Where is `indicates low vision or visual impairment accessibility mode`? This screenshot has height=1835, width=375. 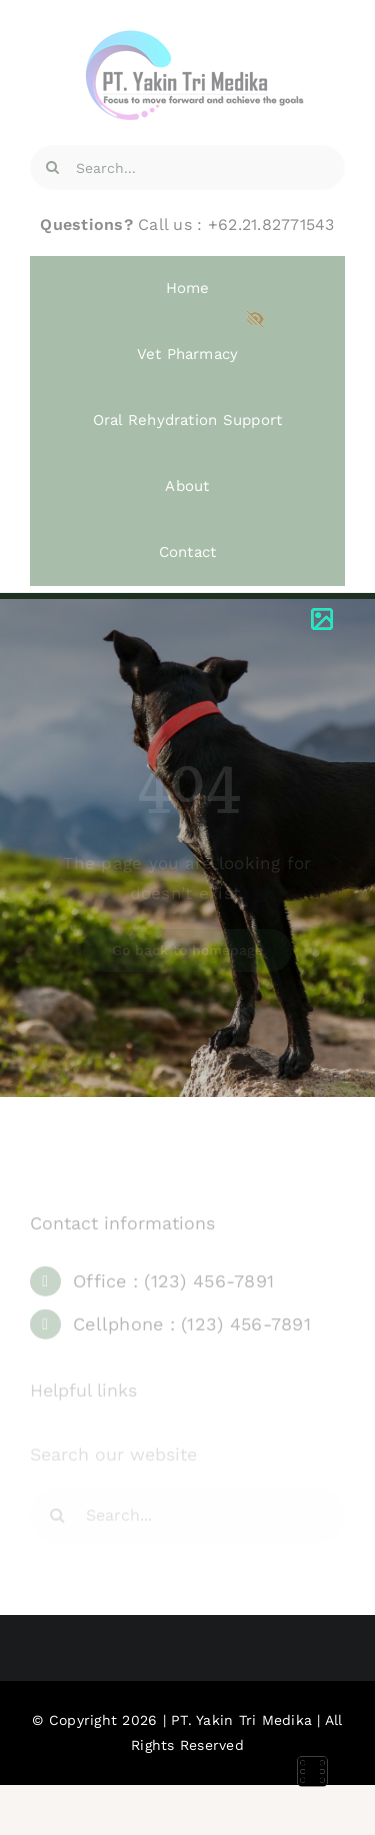
indicates low vision or visual impairment accessibility mode is located at coordinates (255, 319).